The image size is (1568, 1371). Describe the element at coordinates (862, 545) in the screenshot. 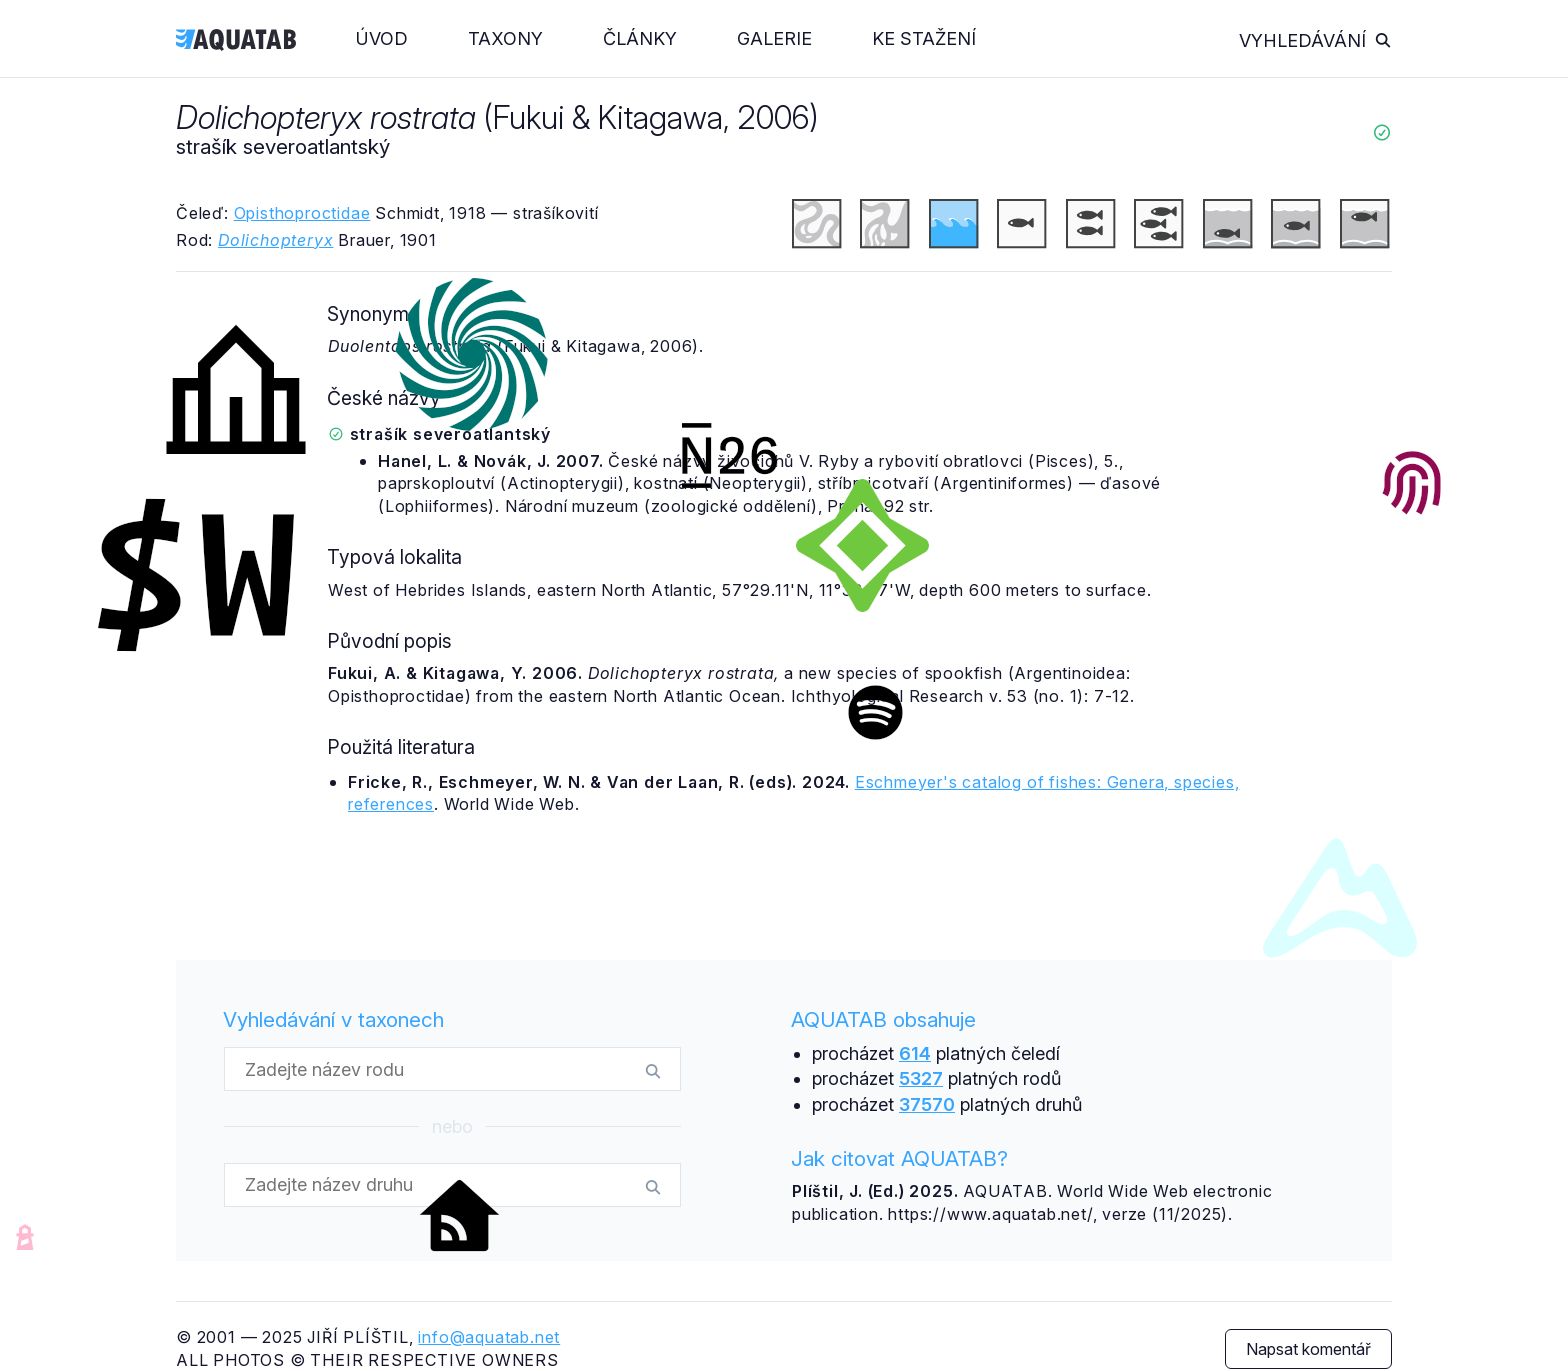

I see `openmined logo - an open-source privacy-focused AI platform` at that location.